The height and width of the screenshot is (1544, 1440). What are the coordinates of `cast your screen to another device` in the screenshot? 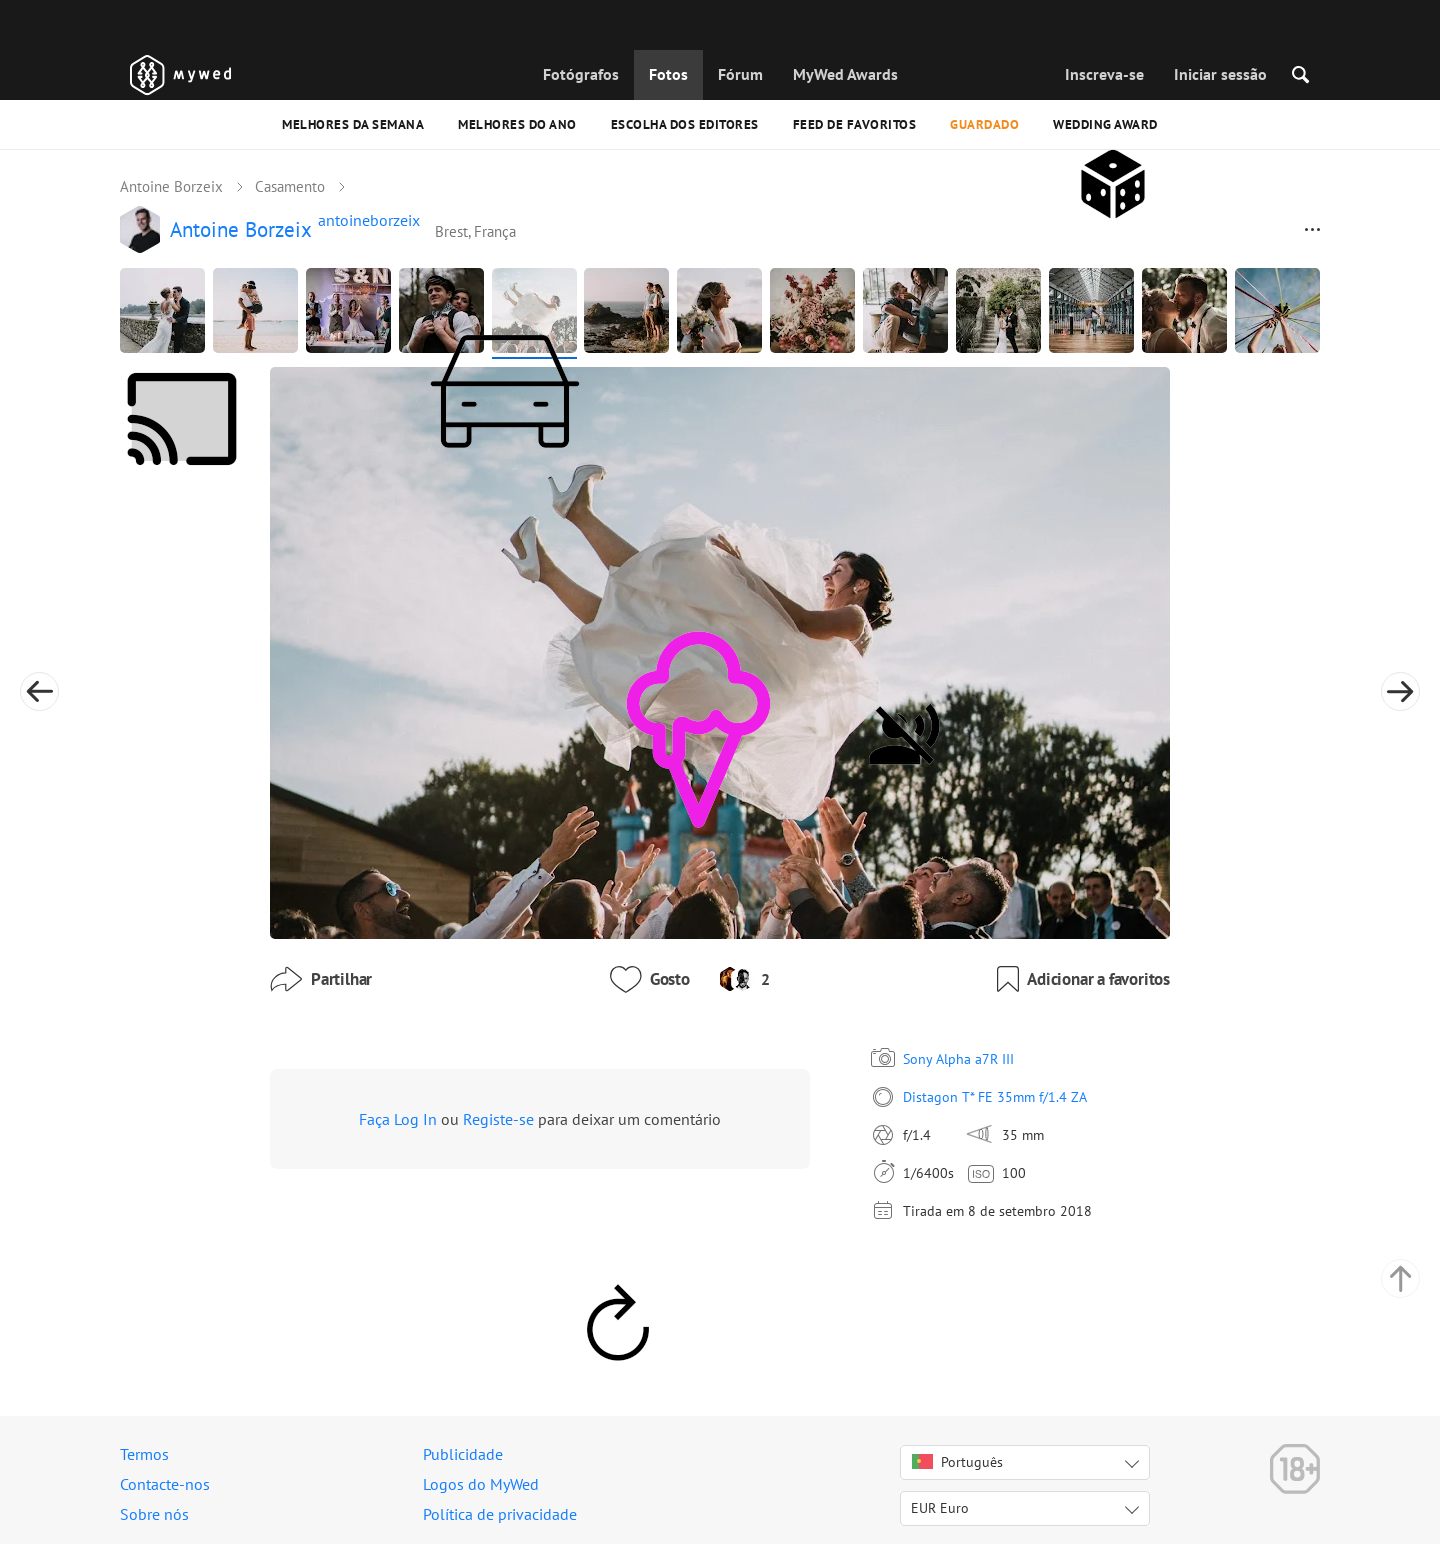 It's located at (182, 419).